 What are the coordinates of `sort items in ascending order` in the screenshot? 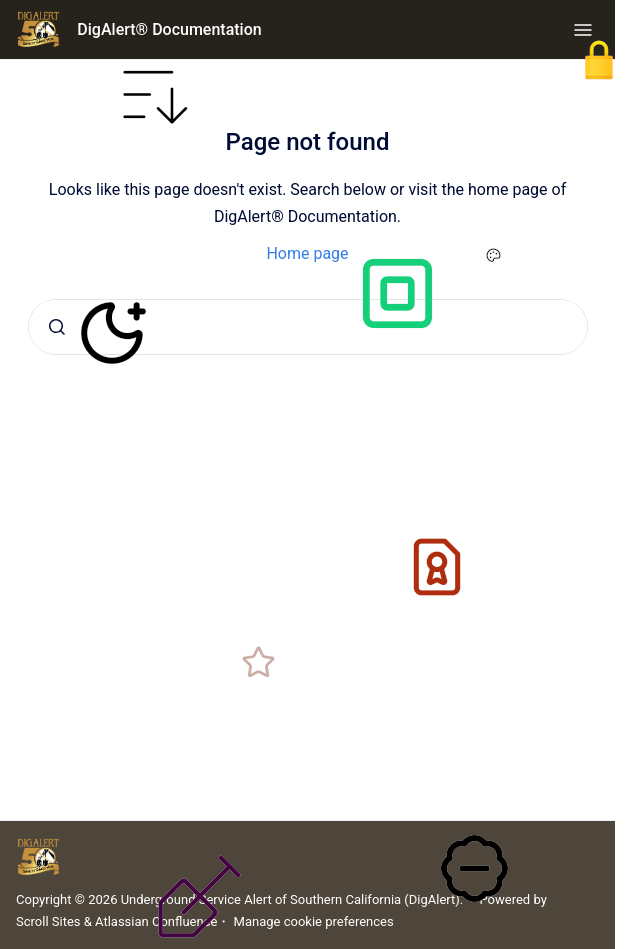 It's located at (152, 94).